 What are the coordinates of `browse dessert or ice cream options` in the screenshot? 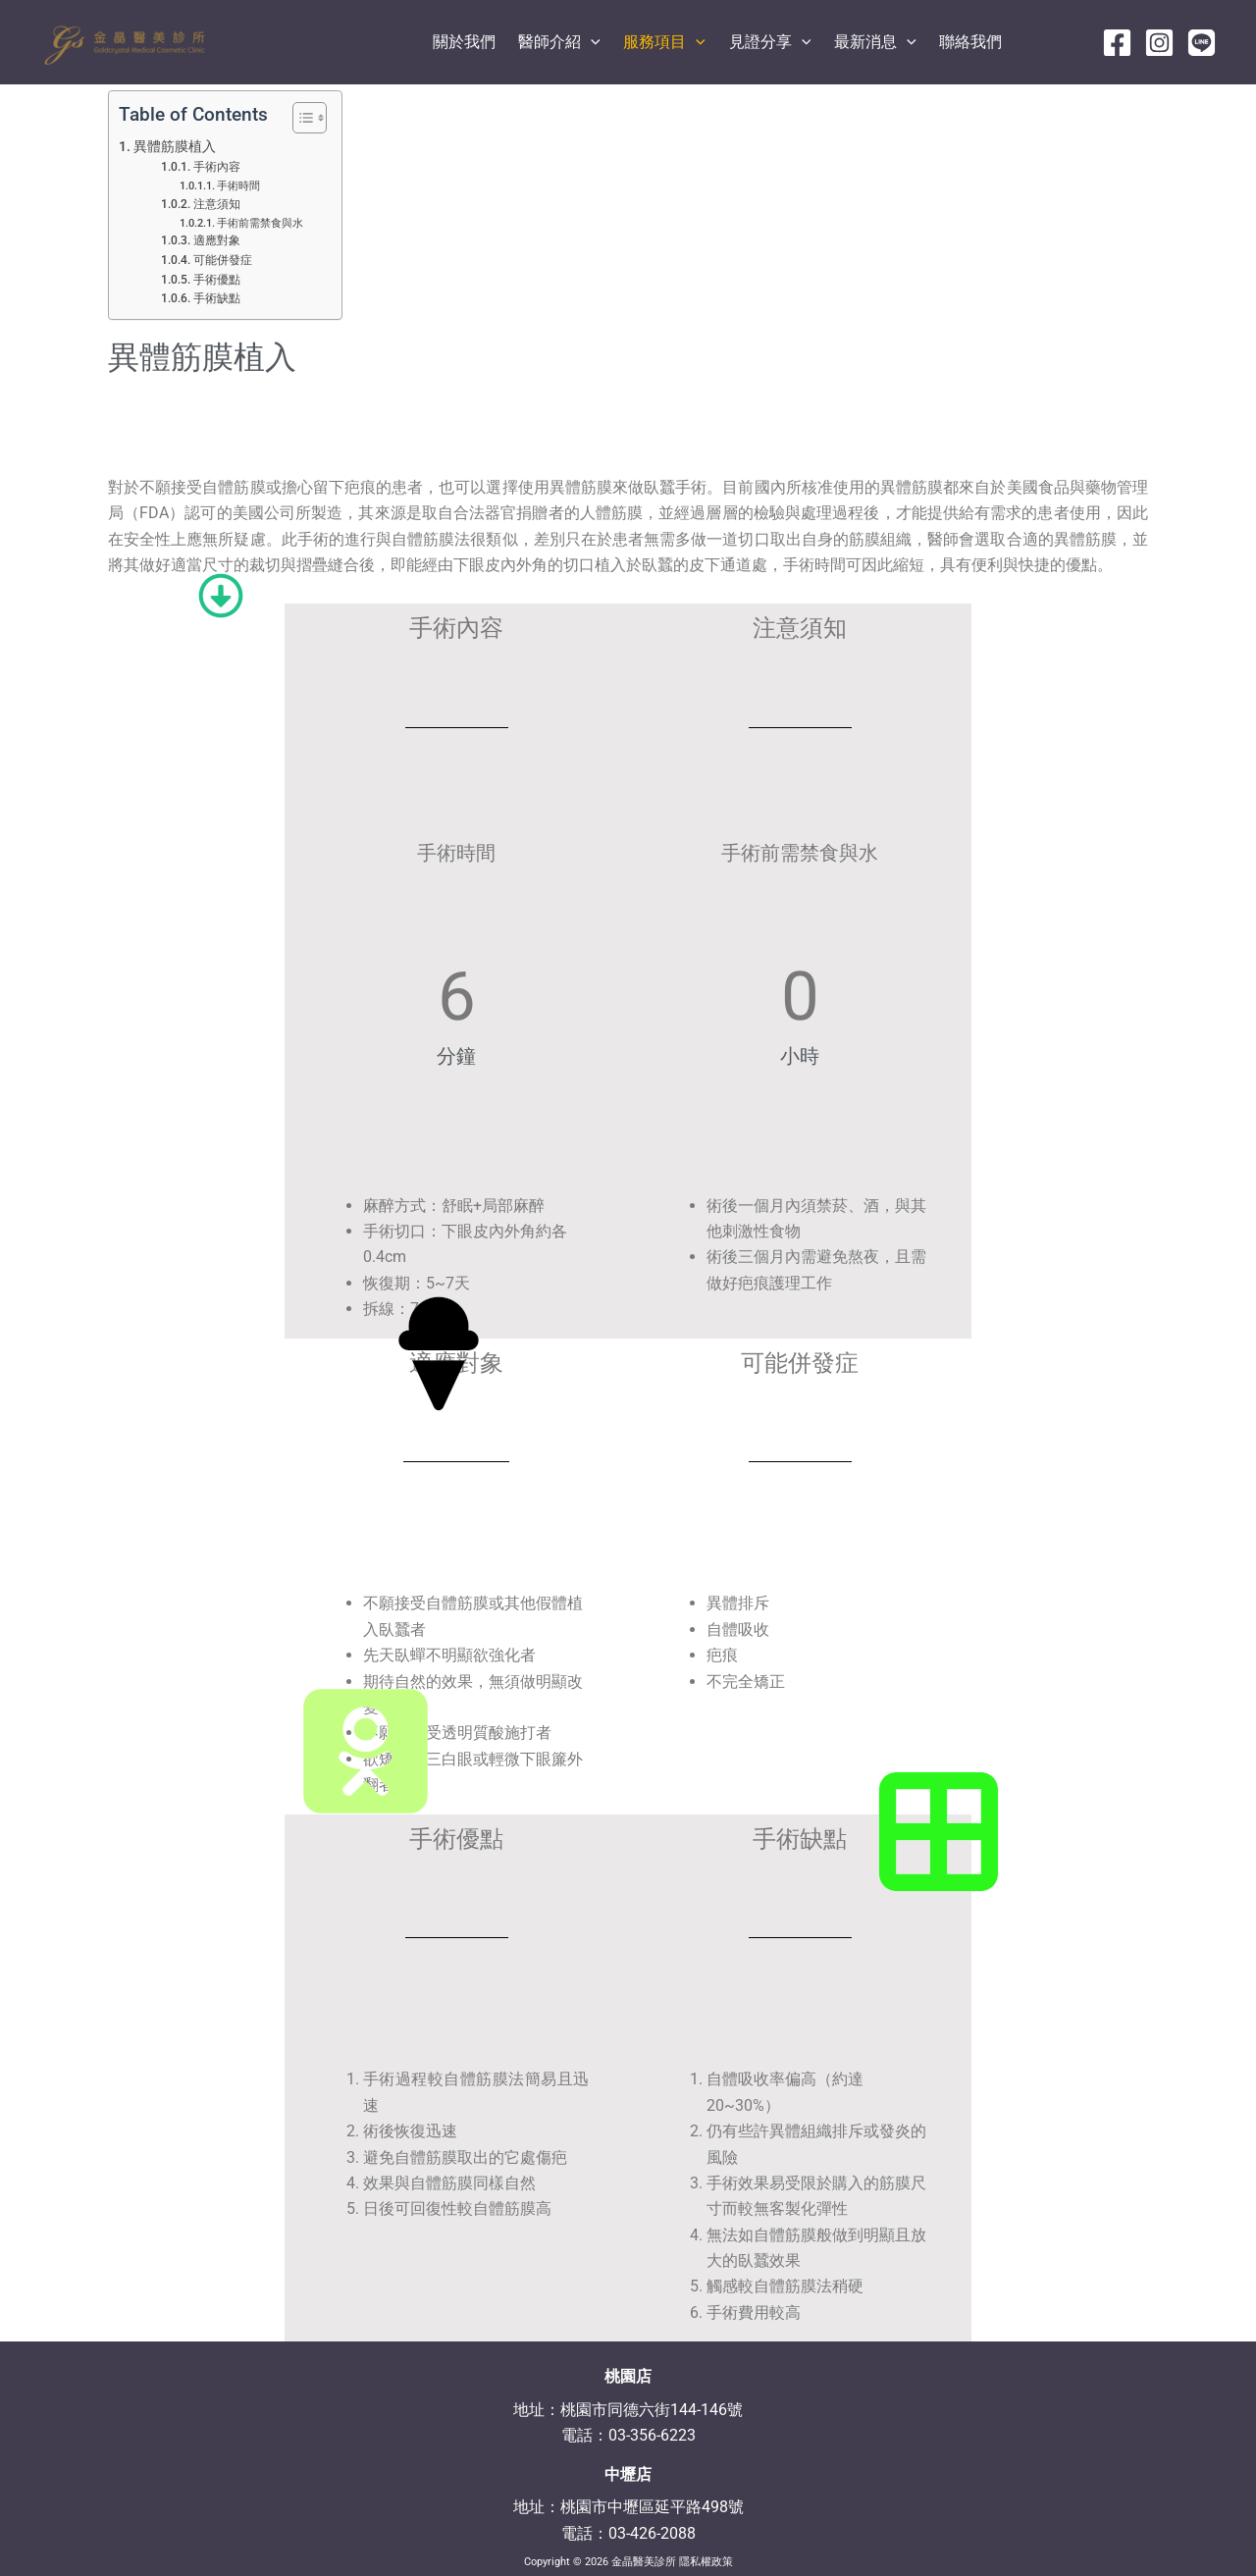 It's located at (439, 1350).